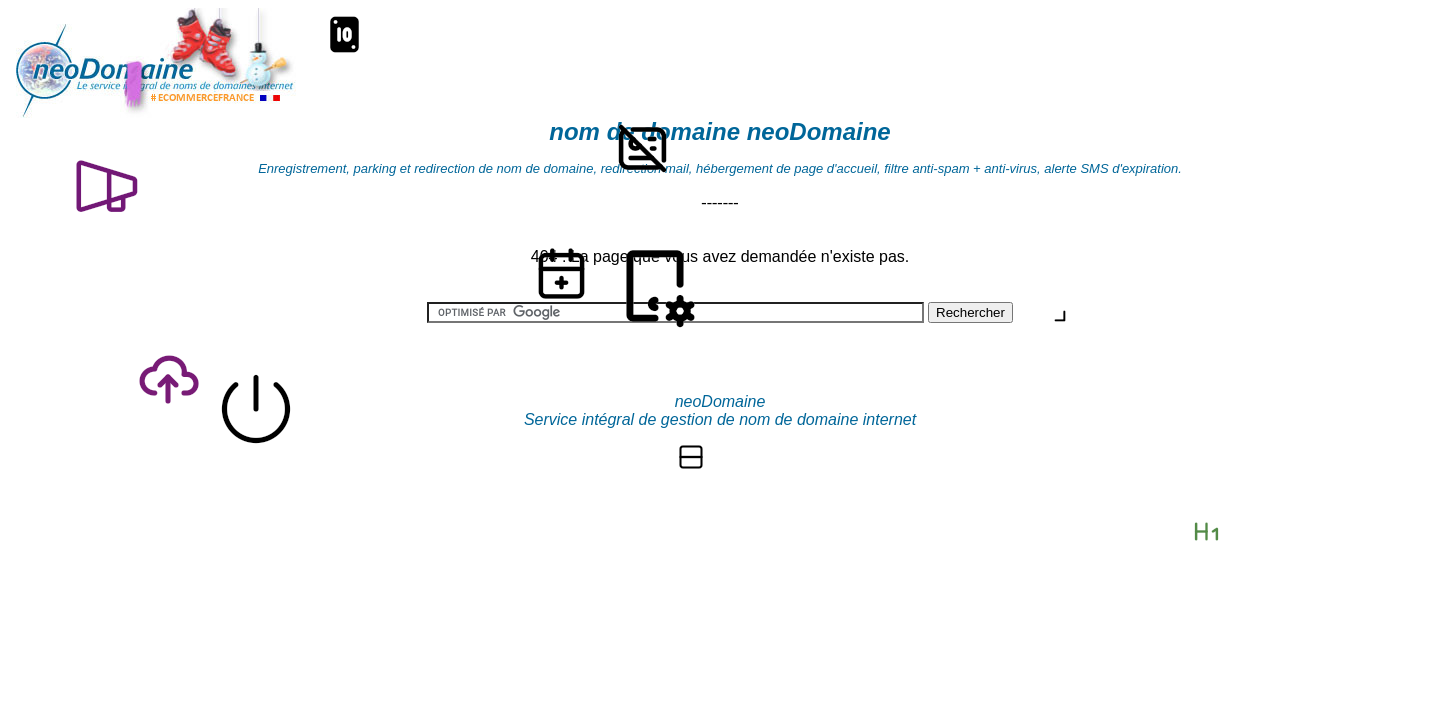 This screenshot has height=720, width=1440. I want to click on navigate to the bottom-right section, so click(1060, 316).